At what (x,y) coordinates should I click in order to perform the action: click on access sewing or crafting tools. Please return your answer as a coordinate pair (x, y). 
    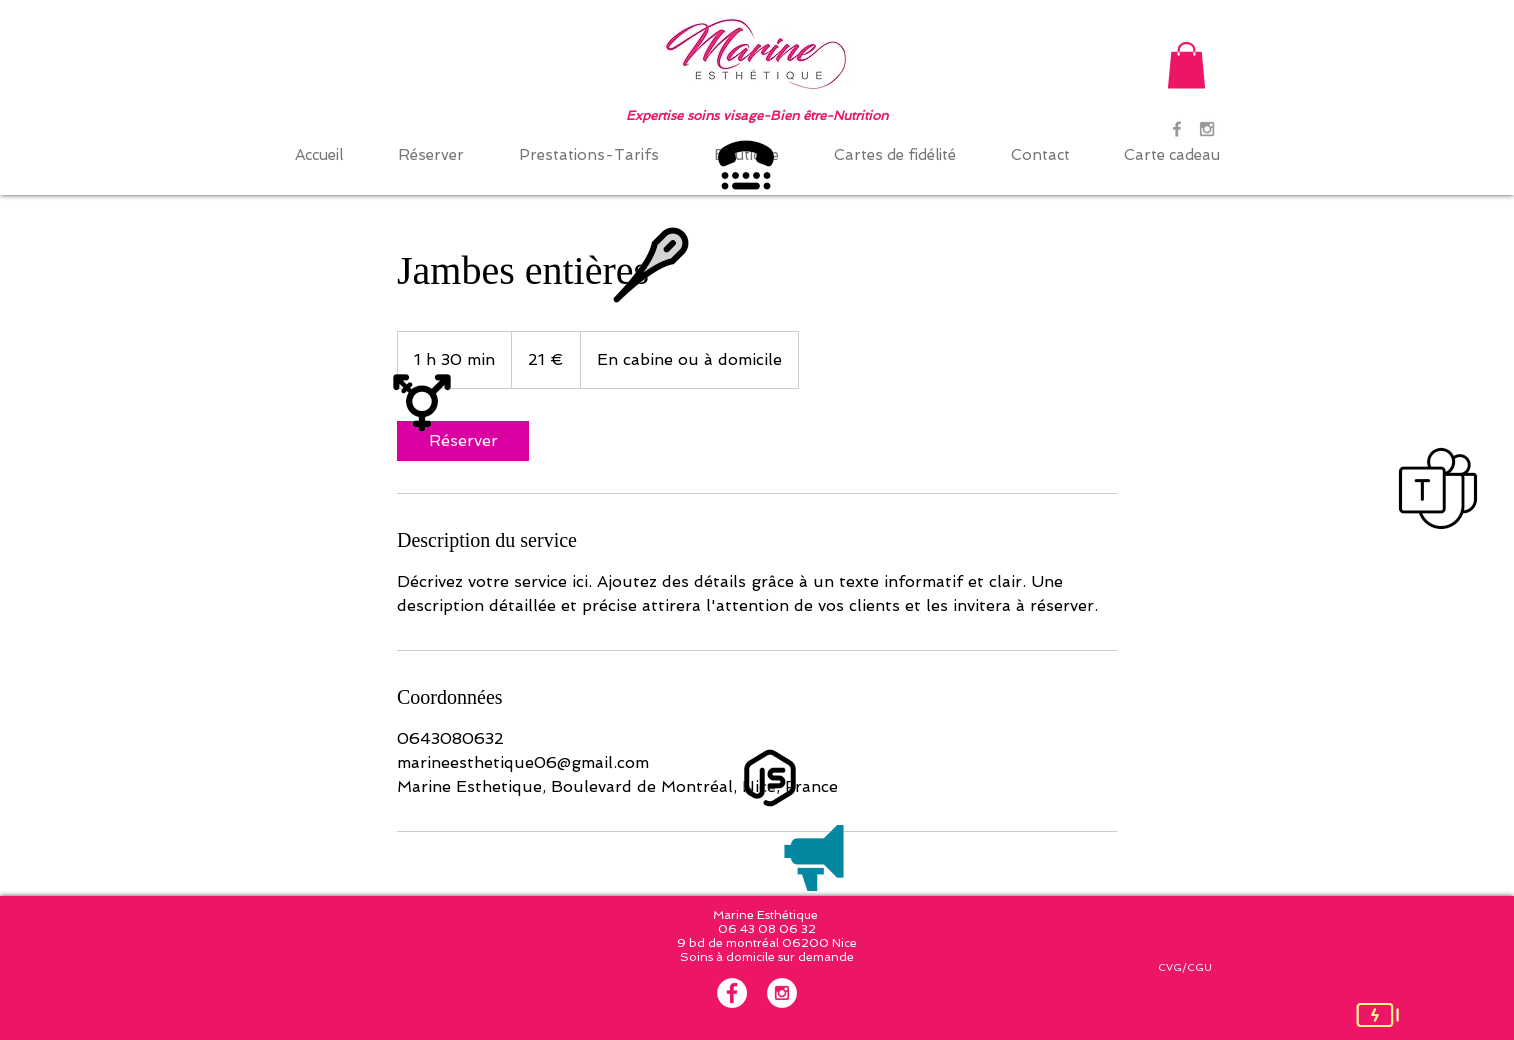
    Looking at the image, I should click on (651, 265).